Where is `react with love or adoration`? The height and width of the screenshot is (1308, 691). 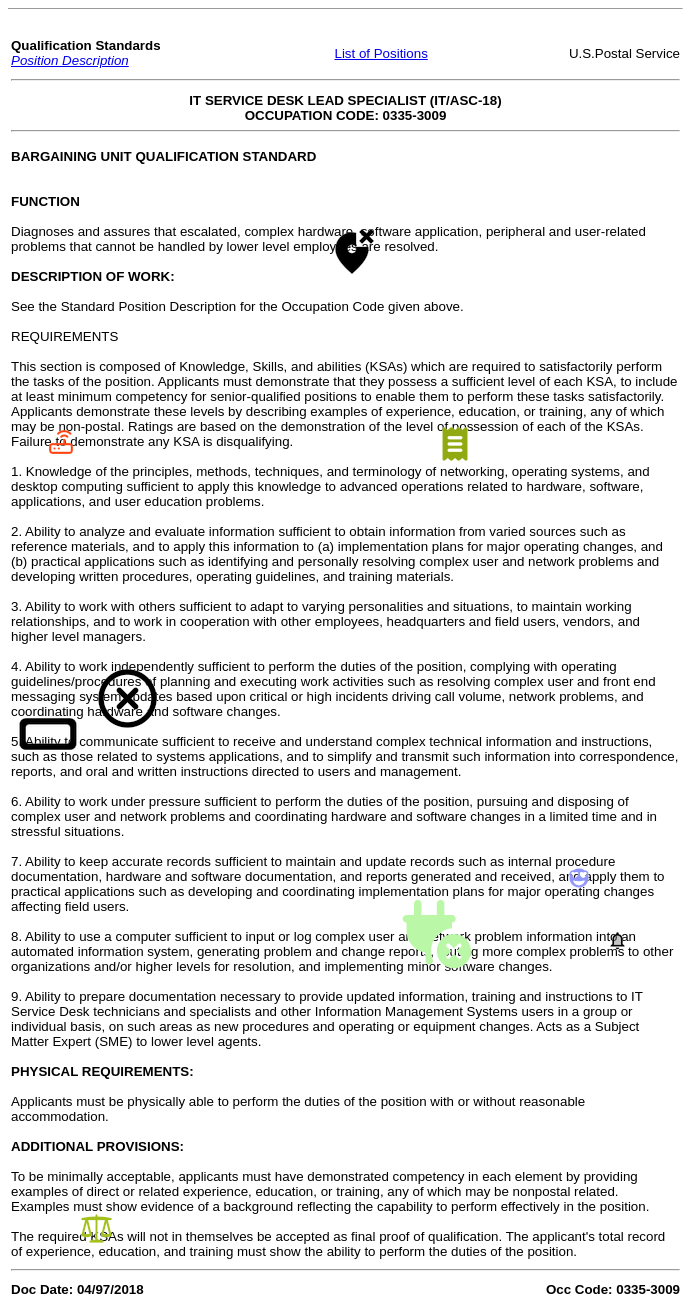
react with love or adoration is located at coordinates (579, 878).